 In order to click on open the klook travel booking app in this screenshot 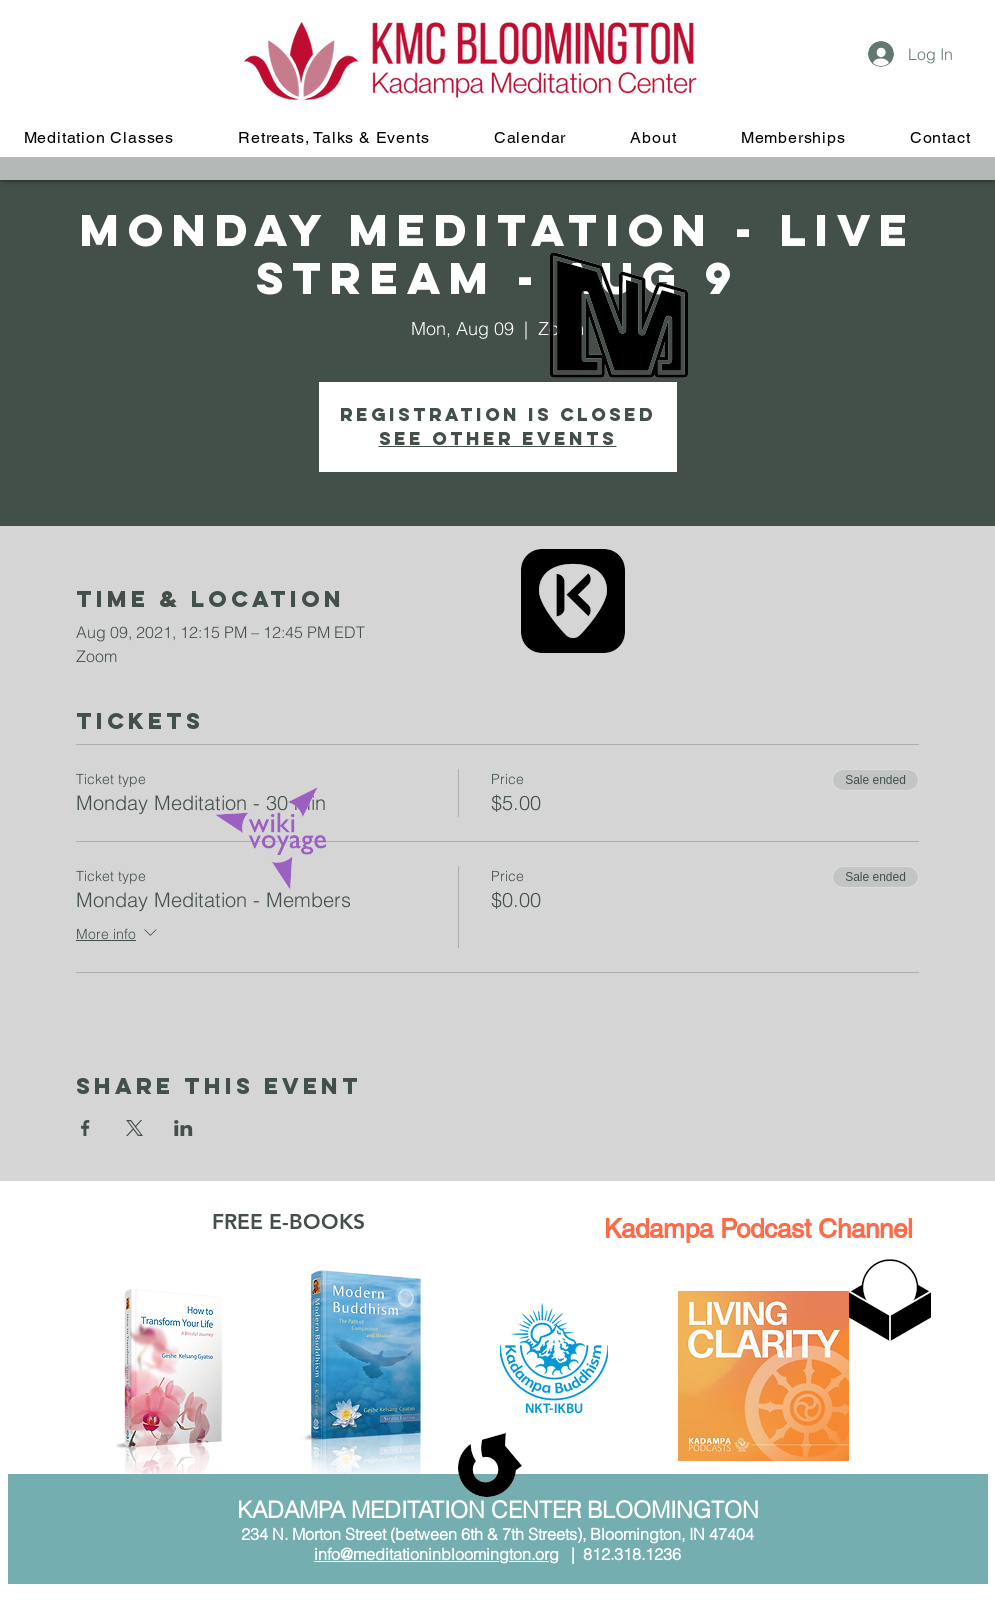, I will do `click(573, 601)`.